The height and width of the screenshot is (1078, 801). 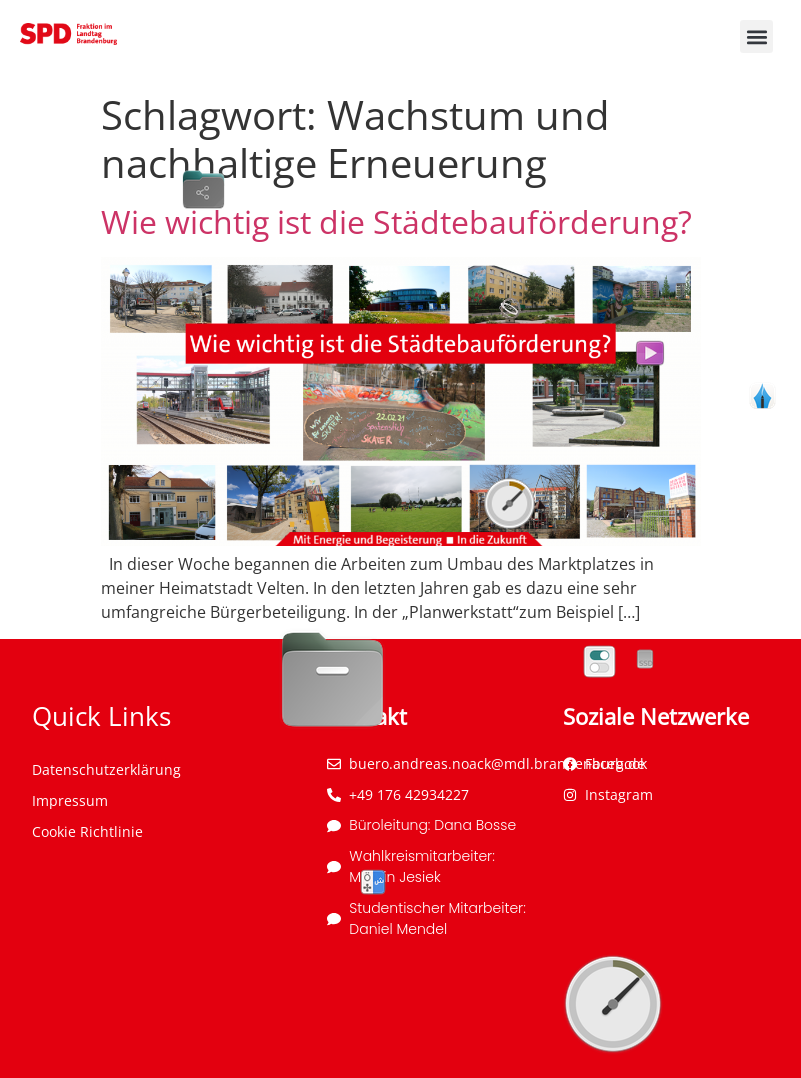 I want to click on open scrivano writing app, so click(x=762, y=395).